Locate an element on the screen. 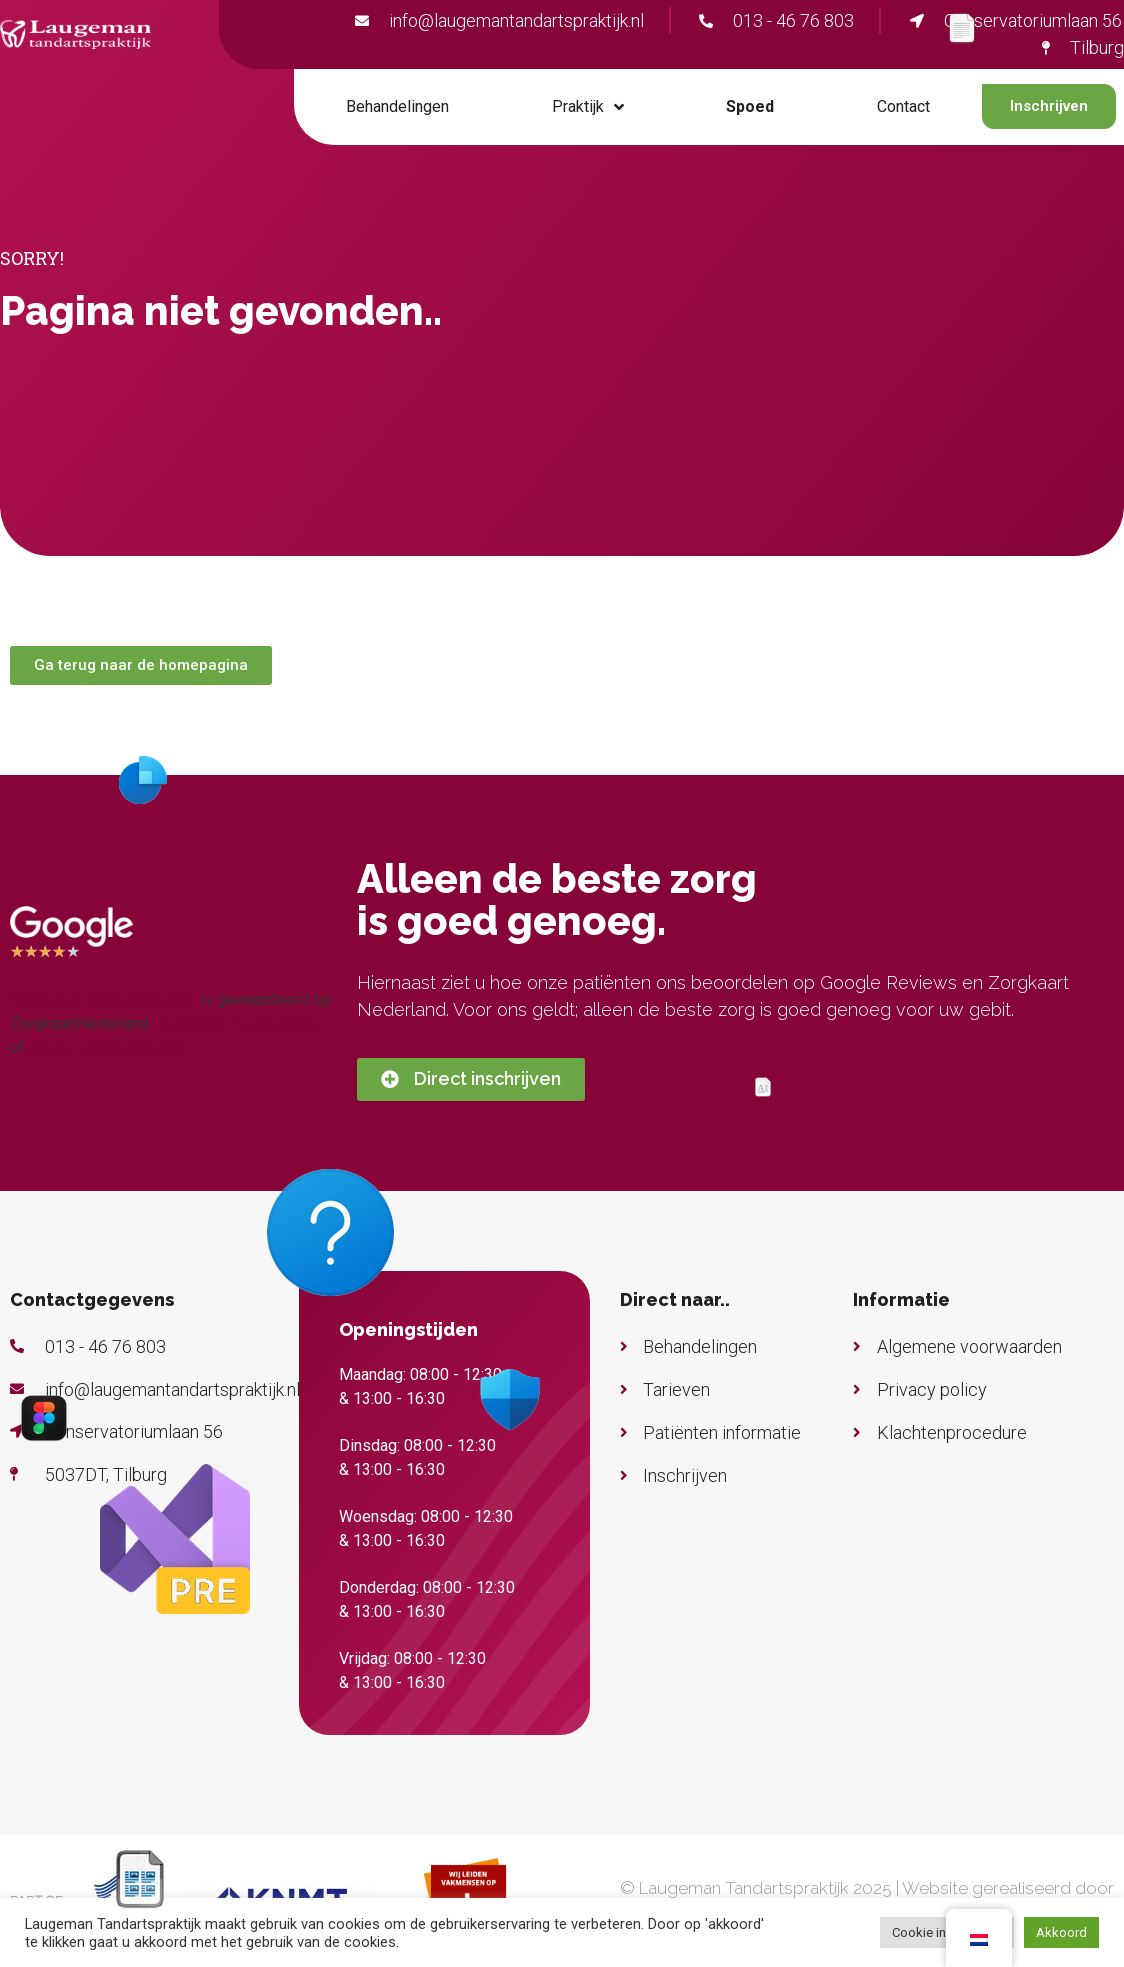 Image resolution: width=1124 pixels, height=1967 pixels. open visual studio preview application is located at coordinates (175, 1539).